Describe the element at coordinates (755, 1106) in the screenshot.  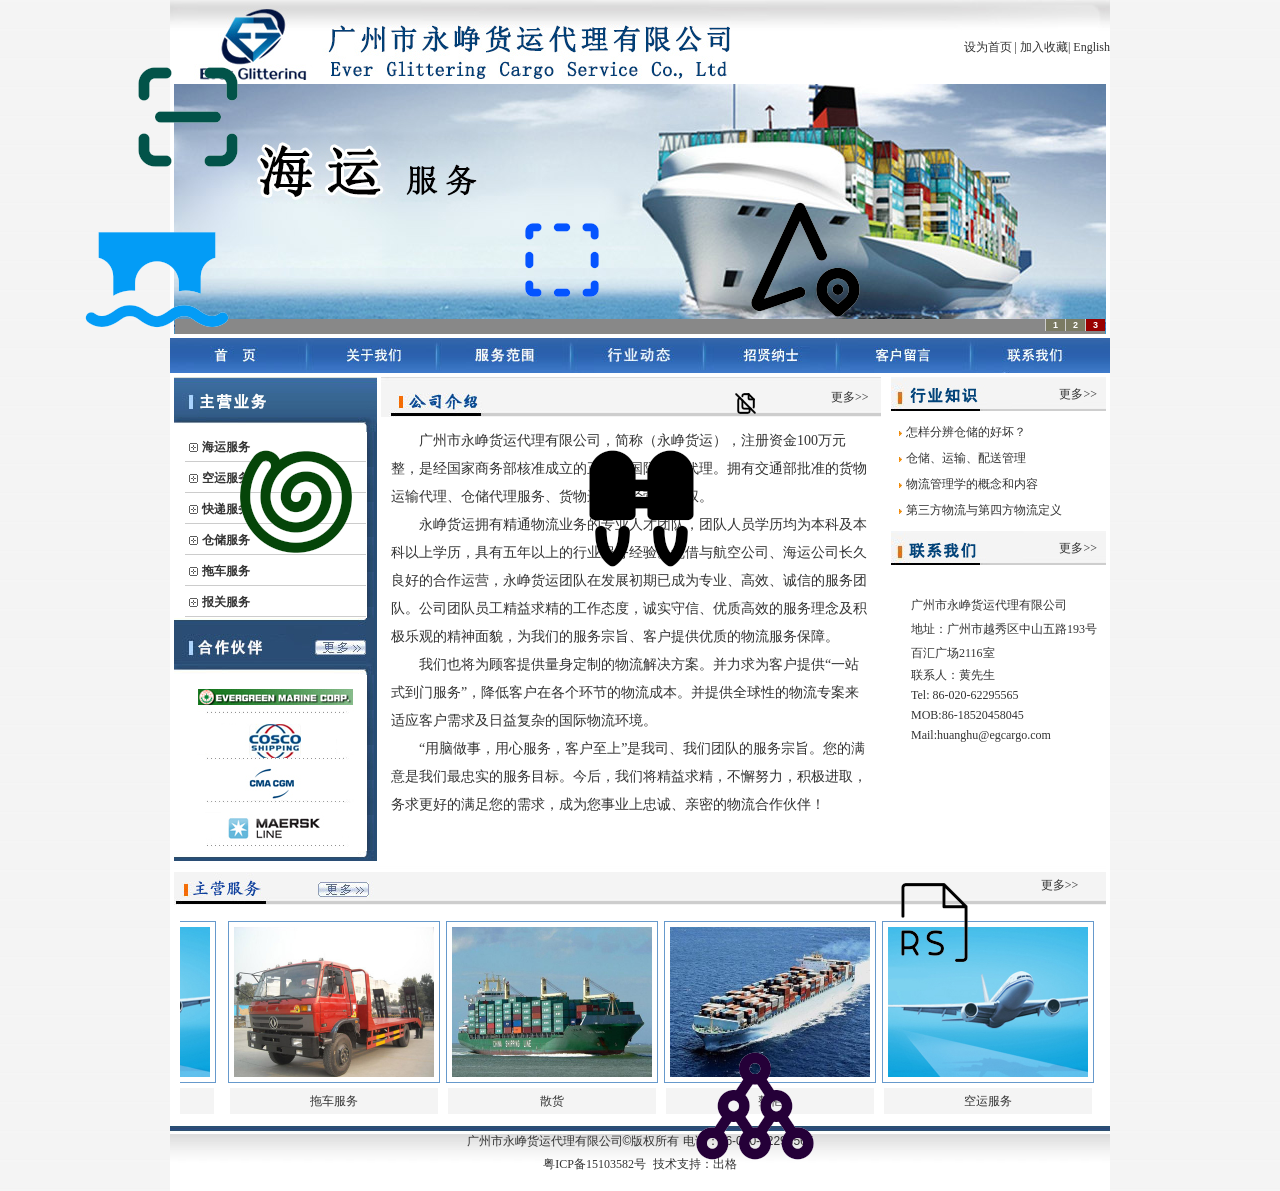
I see `view organizational hierarchy` at that location.